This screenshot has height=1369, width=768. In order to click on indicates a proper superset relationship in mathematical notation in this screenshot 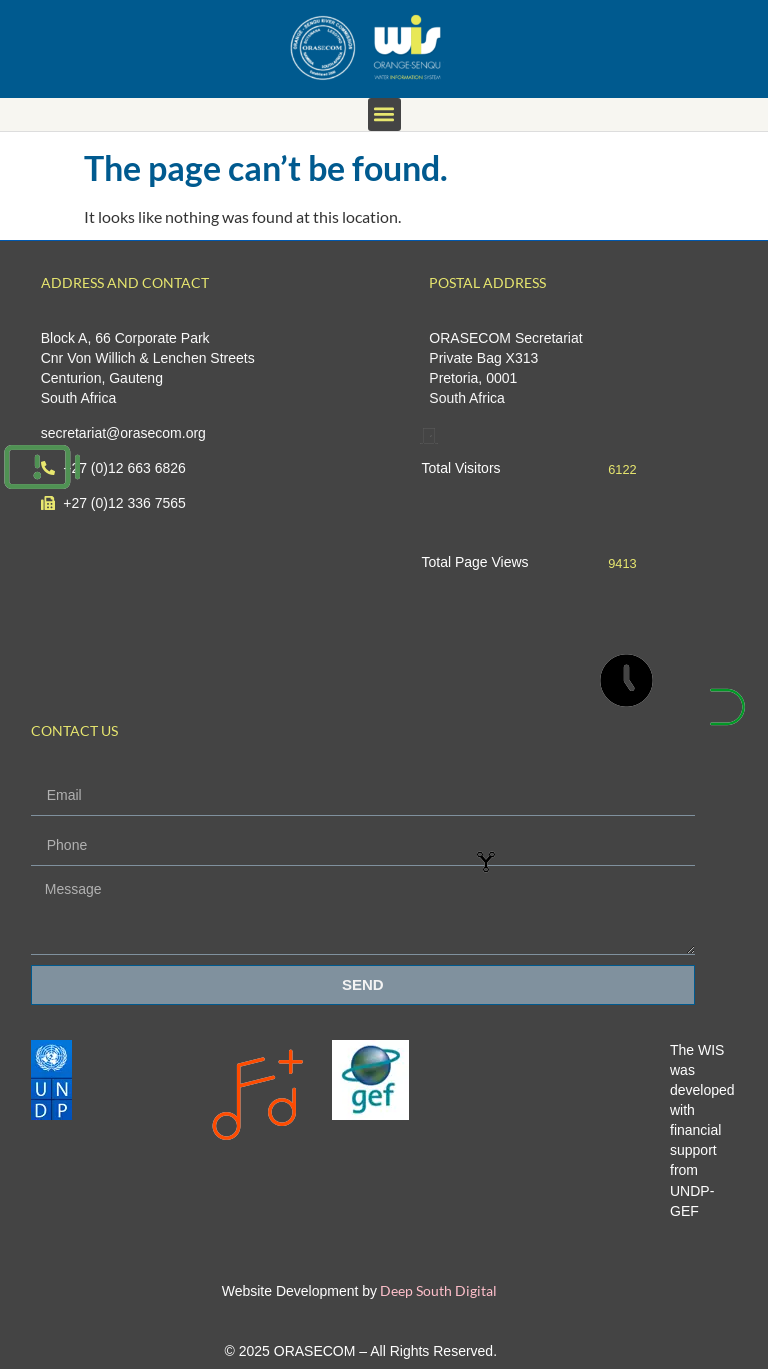, I will do `click(725, 707)`.